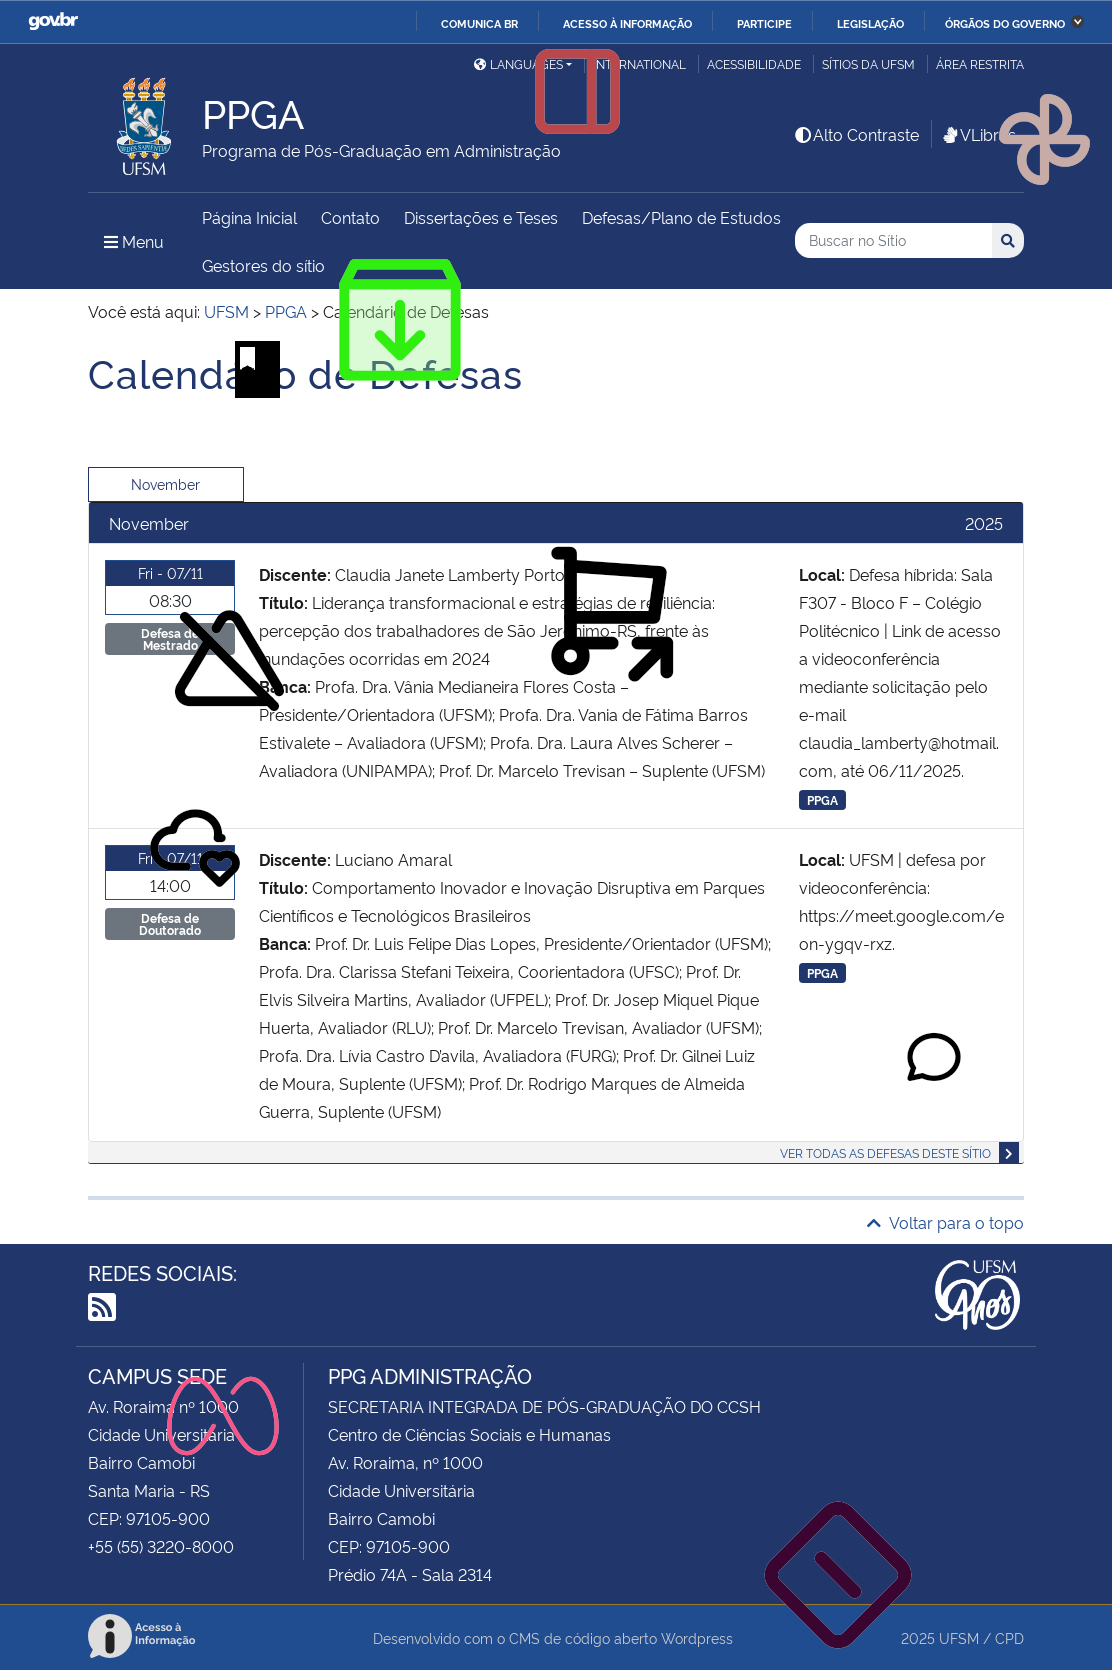 This screenshot has width=1112, height=1670. What do you see at coordinates (229, 661) in the screenshot?
I see `disabled warning or alert` at bounding box center [229, 661].